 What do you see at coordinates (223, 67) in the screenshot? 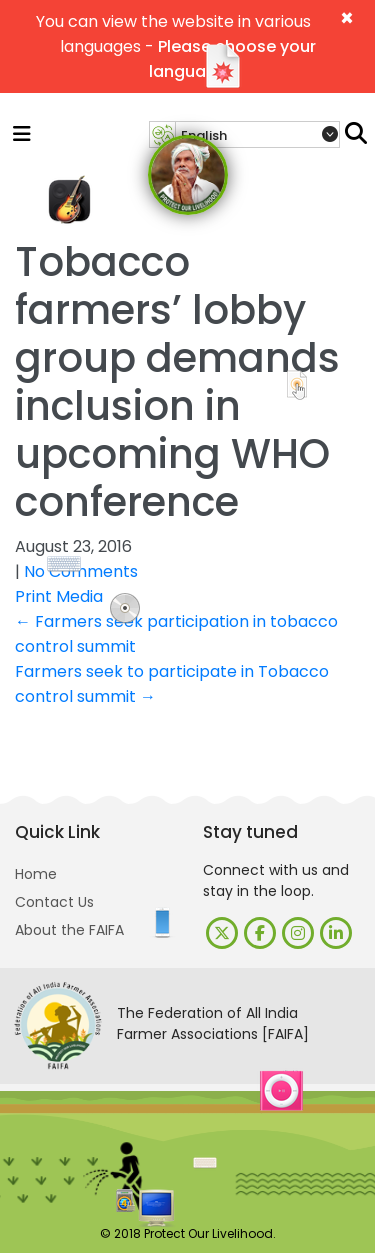
I see `a Mathematica notebook or computation file` at bounding box center [223, 67].